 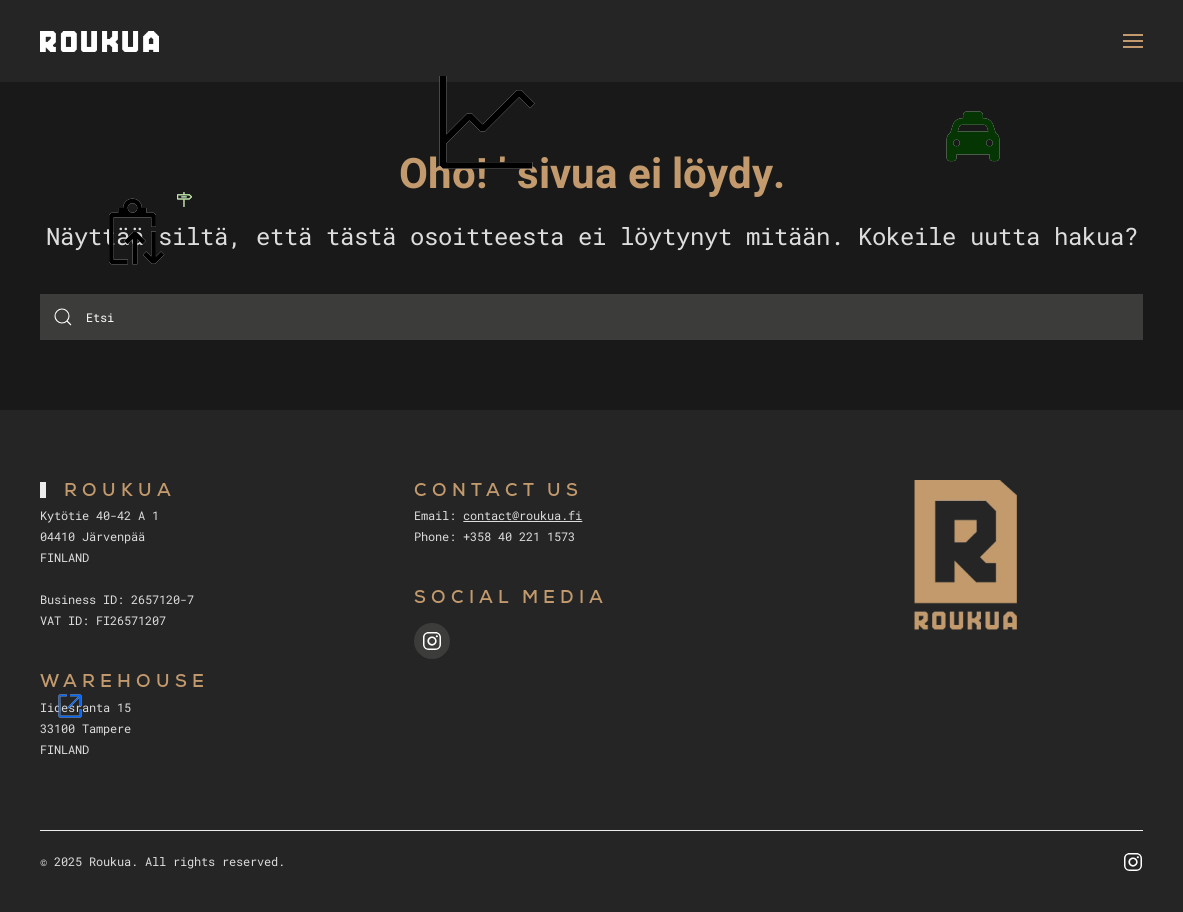 What do you see at coordinates (184, 199) in the screenshot?
I see `view project milestones` at bounding box center [184, 199].